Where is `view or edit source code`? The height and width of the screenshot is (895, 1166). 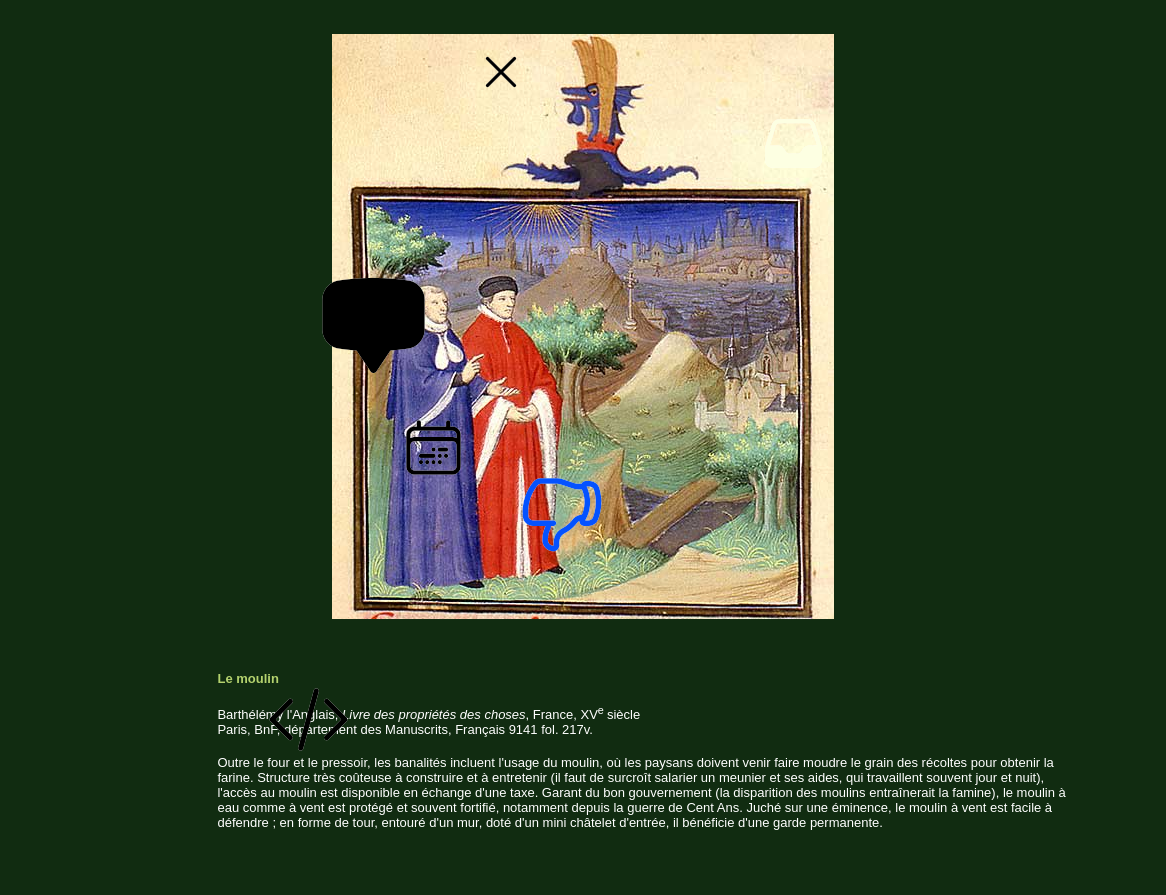 view or edit source code is located at coordinates (308, 719).